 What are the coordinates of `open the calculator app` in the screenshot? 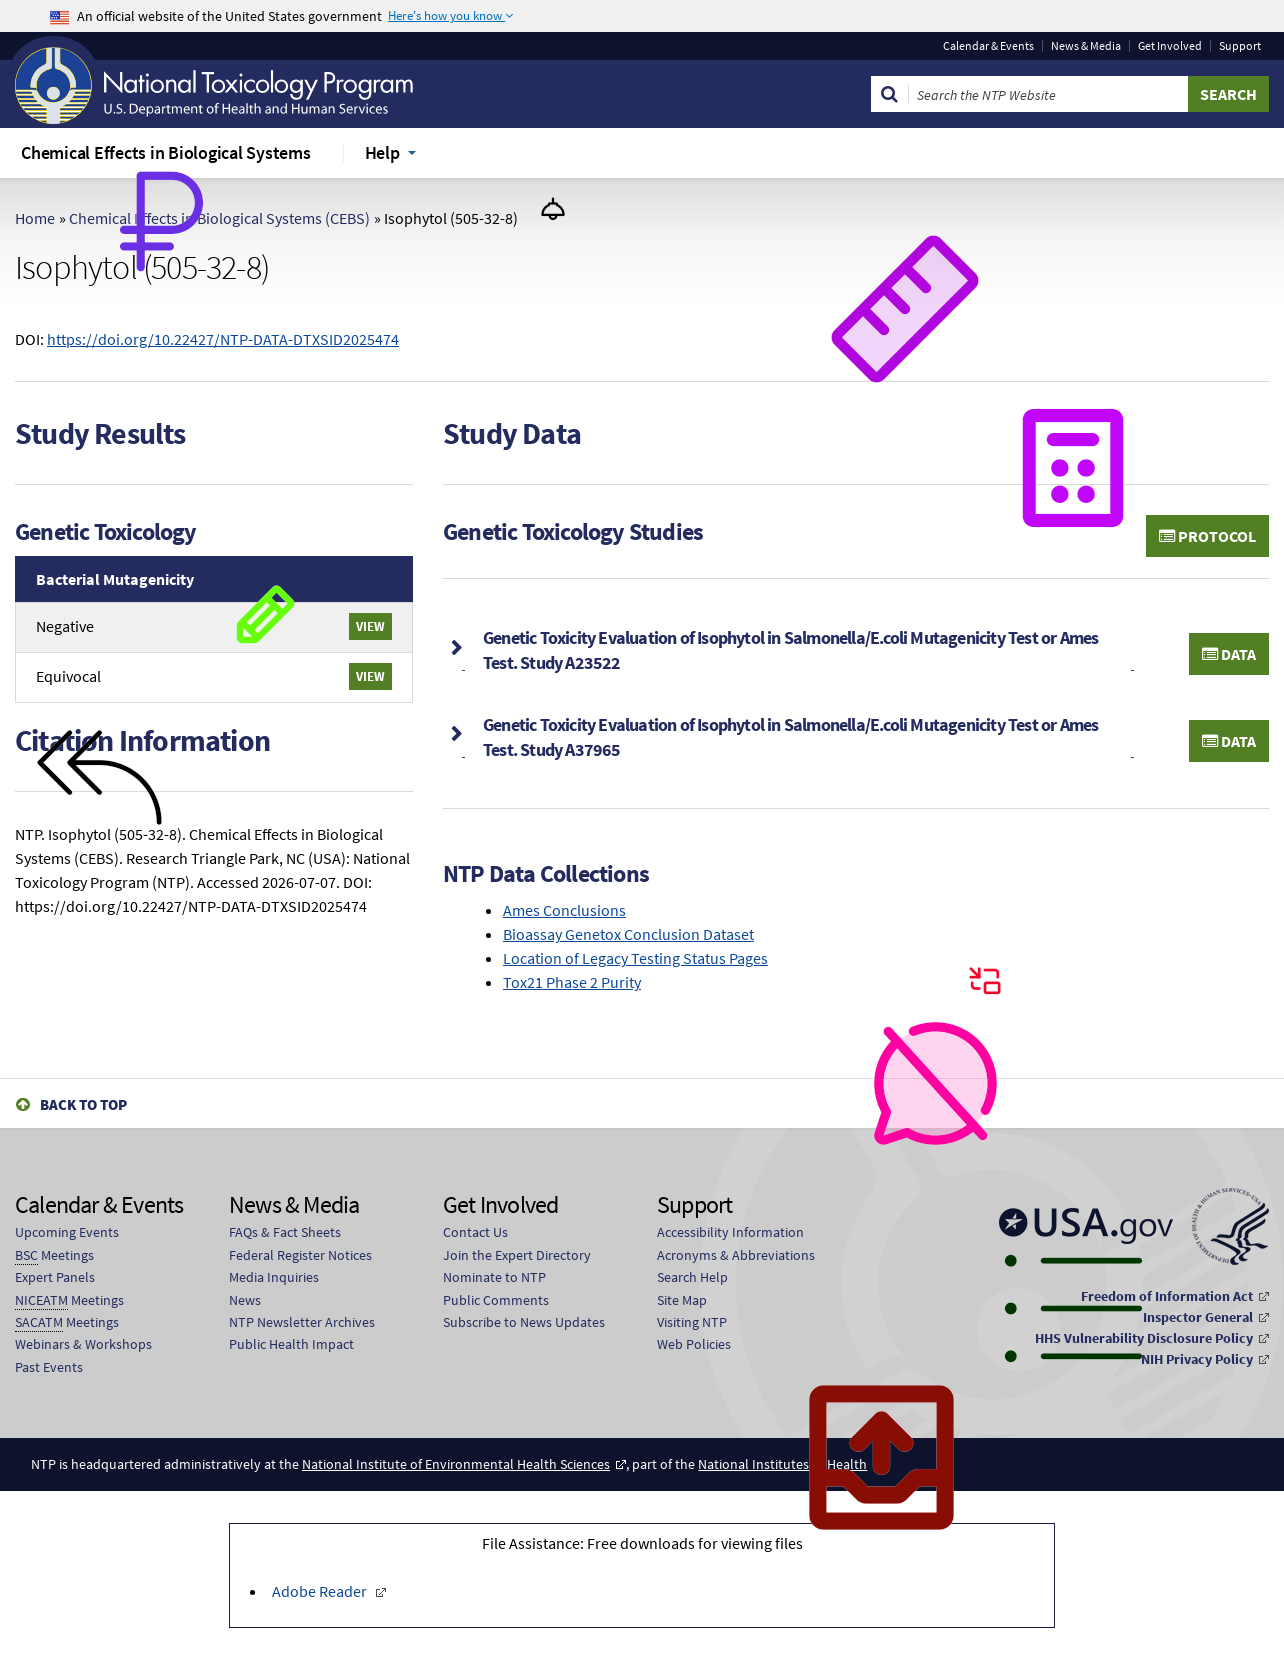 It's located at (1073, 468).